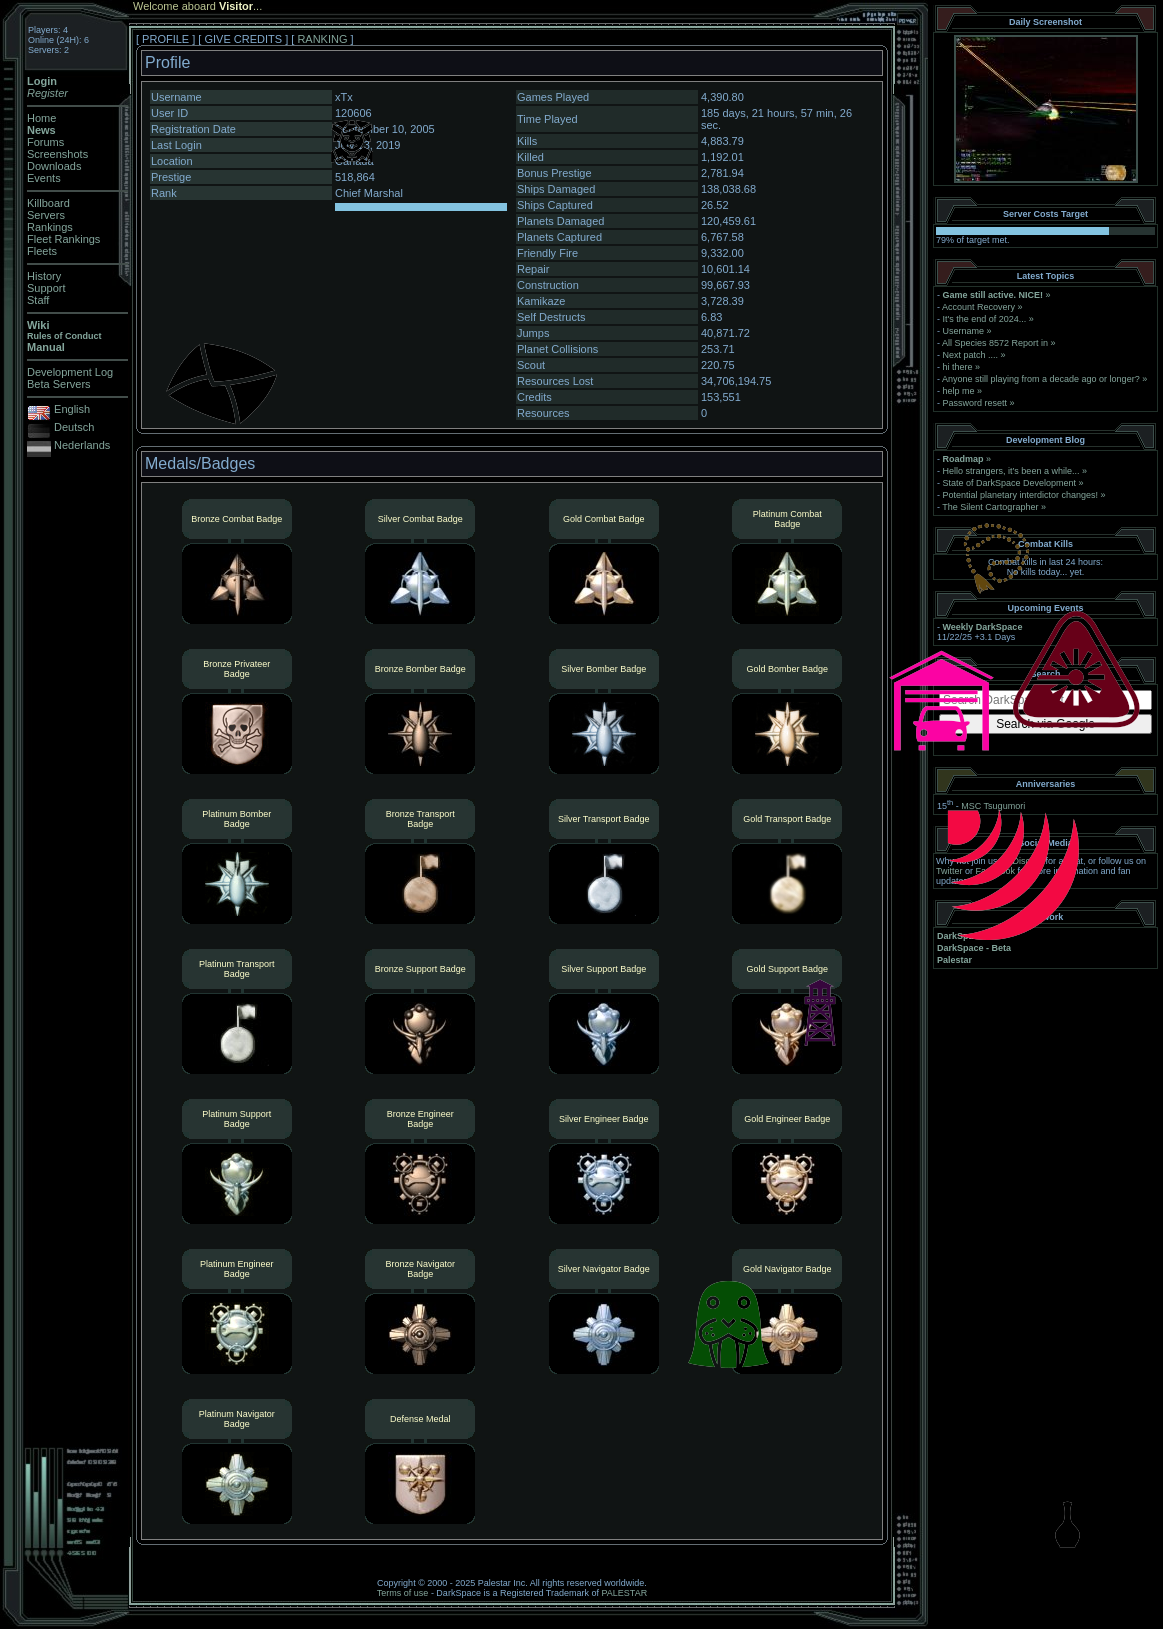  I want to click on open your inbox or messages, so click(221, 385).